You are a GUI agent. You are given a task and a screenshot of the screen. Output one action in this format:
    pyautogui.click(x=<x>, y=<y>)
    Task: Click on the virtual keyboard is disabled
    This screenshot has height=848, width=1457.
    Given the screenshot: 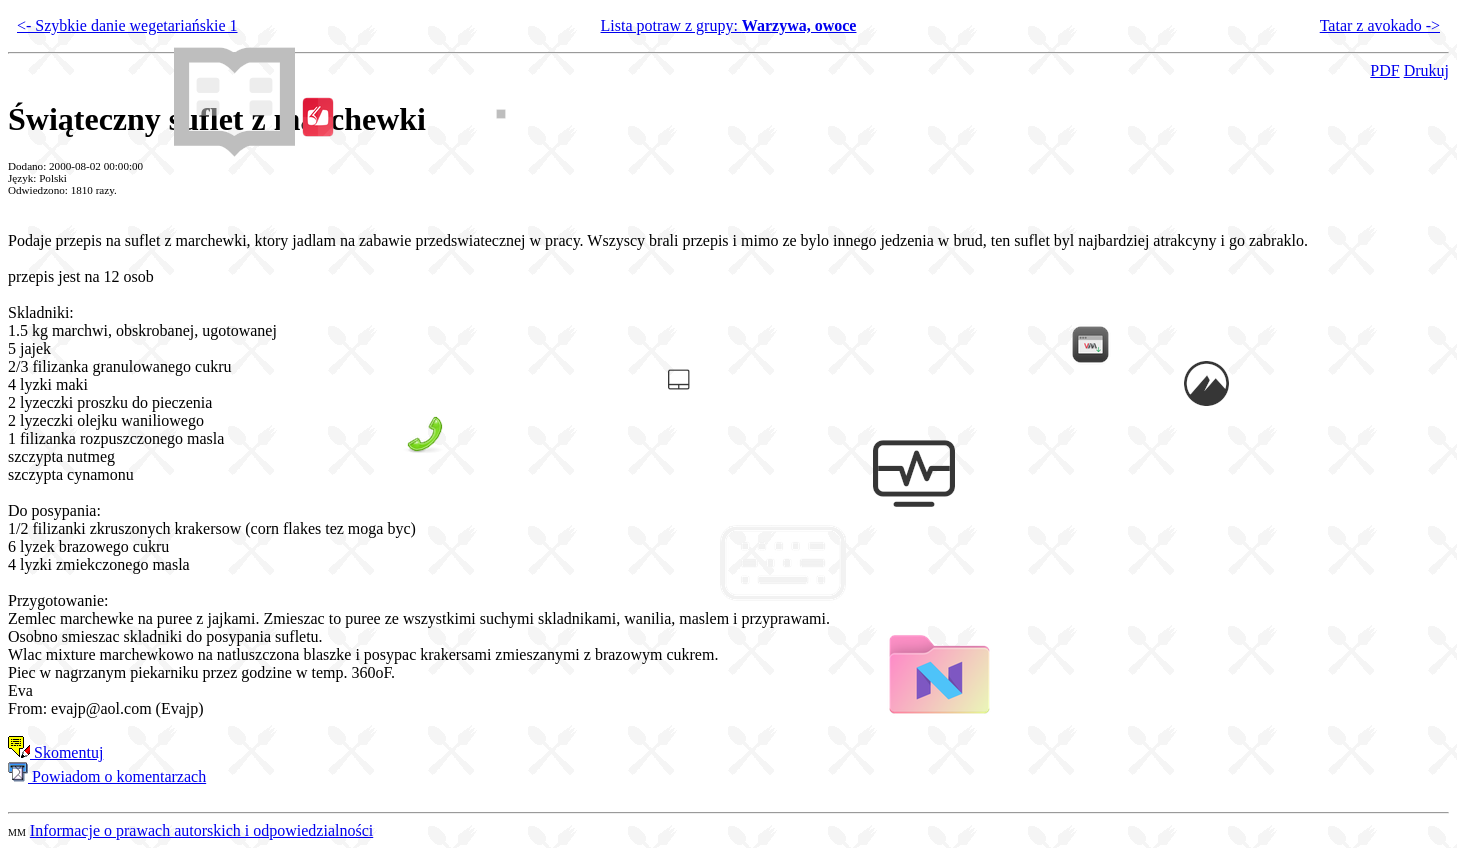 What is the action you would take?
    pyautogui.click(x=783, y=563)
    